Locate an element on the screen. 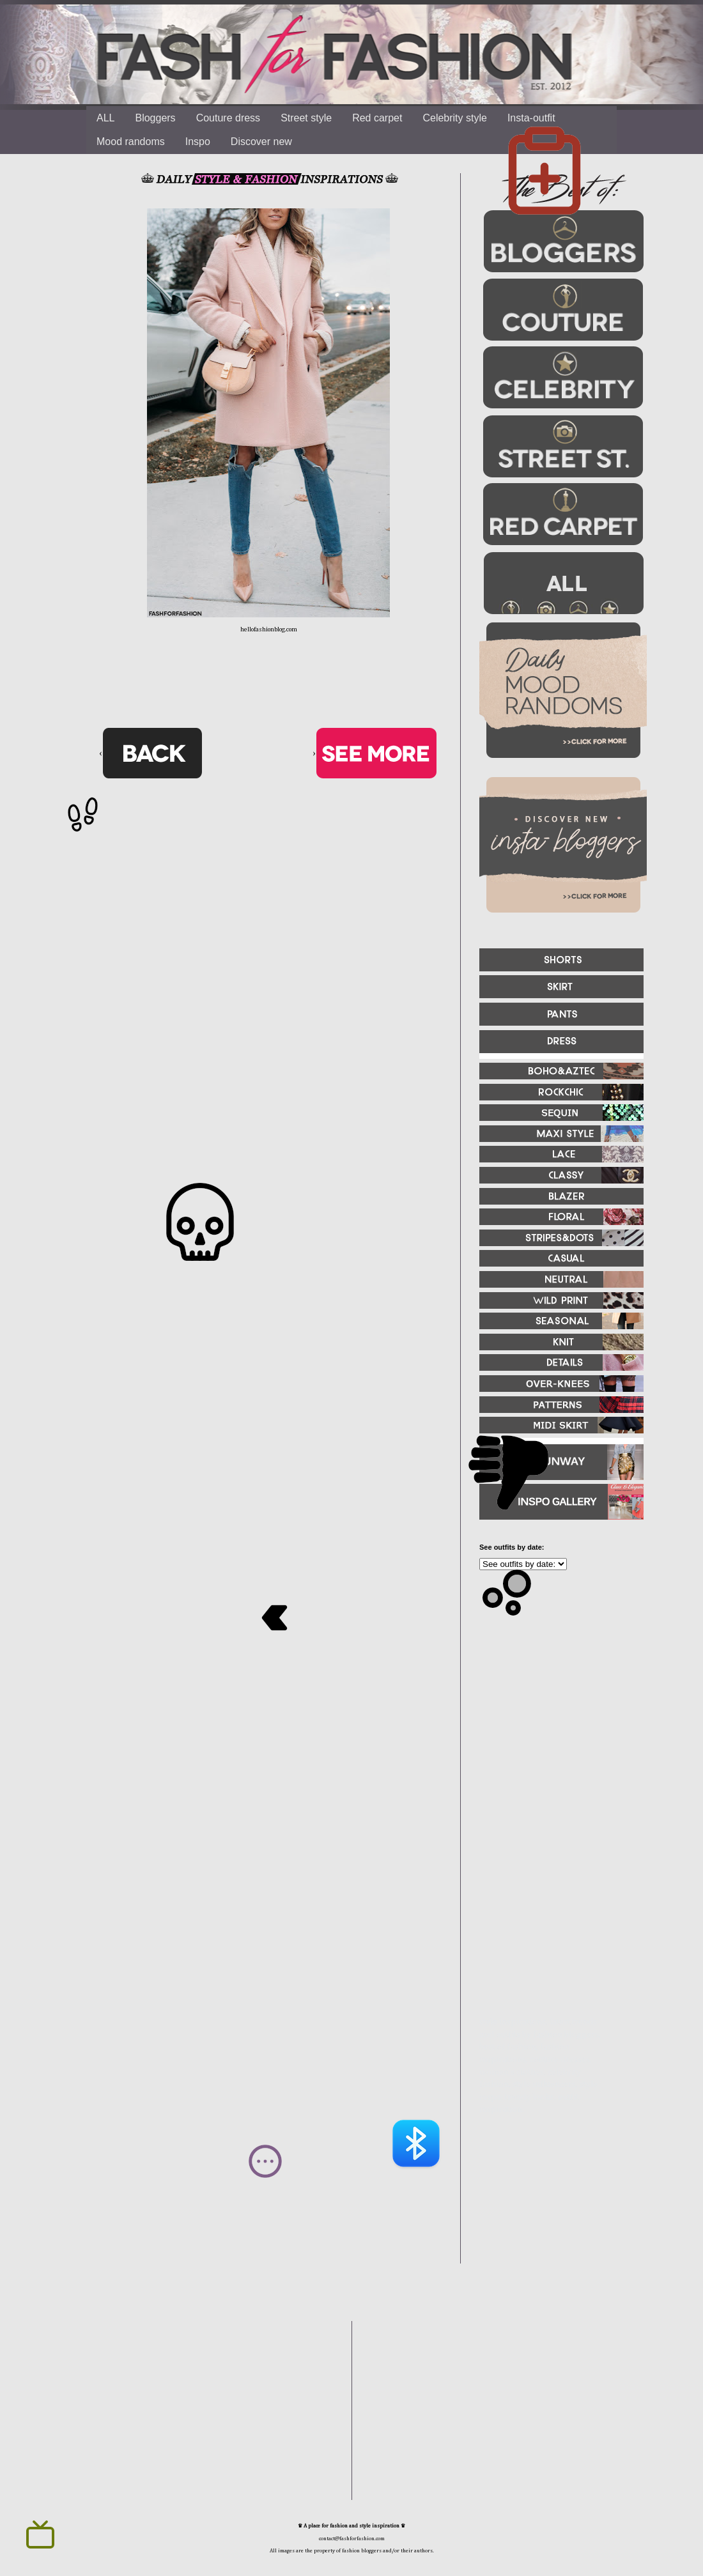 The width and height of the screenshot is (703, 2576). toggle bluetooth on or off is located at coordinates (416, 2143).